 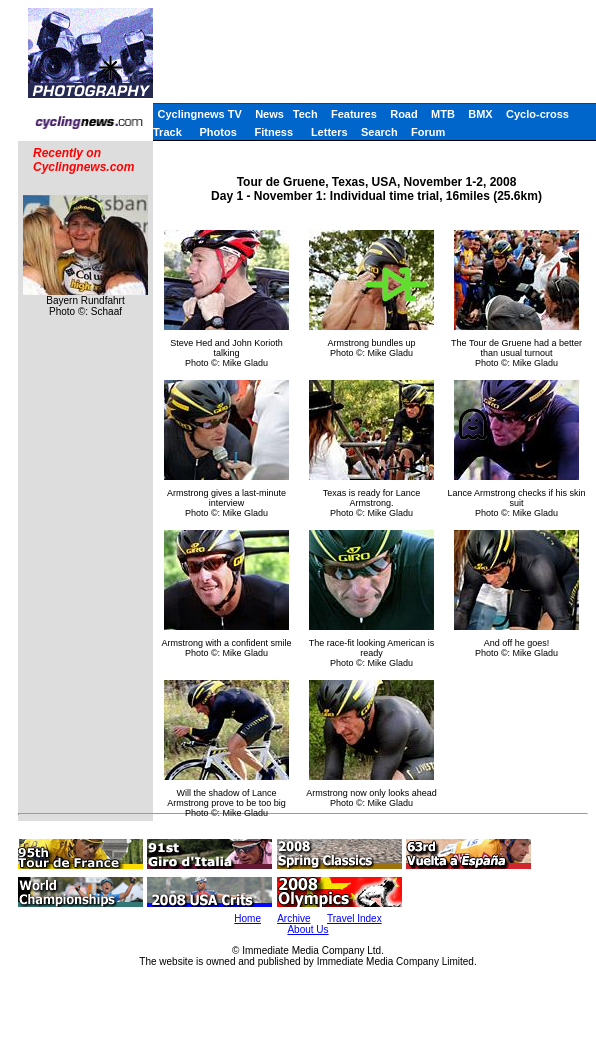 What do you see at coordinates (396, 284) in the screenshot?
I see `zener diode circuit component symbol` at bounding box center [396, 284].